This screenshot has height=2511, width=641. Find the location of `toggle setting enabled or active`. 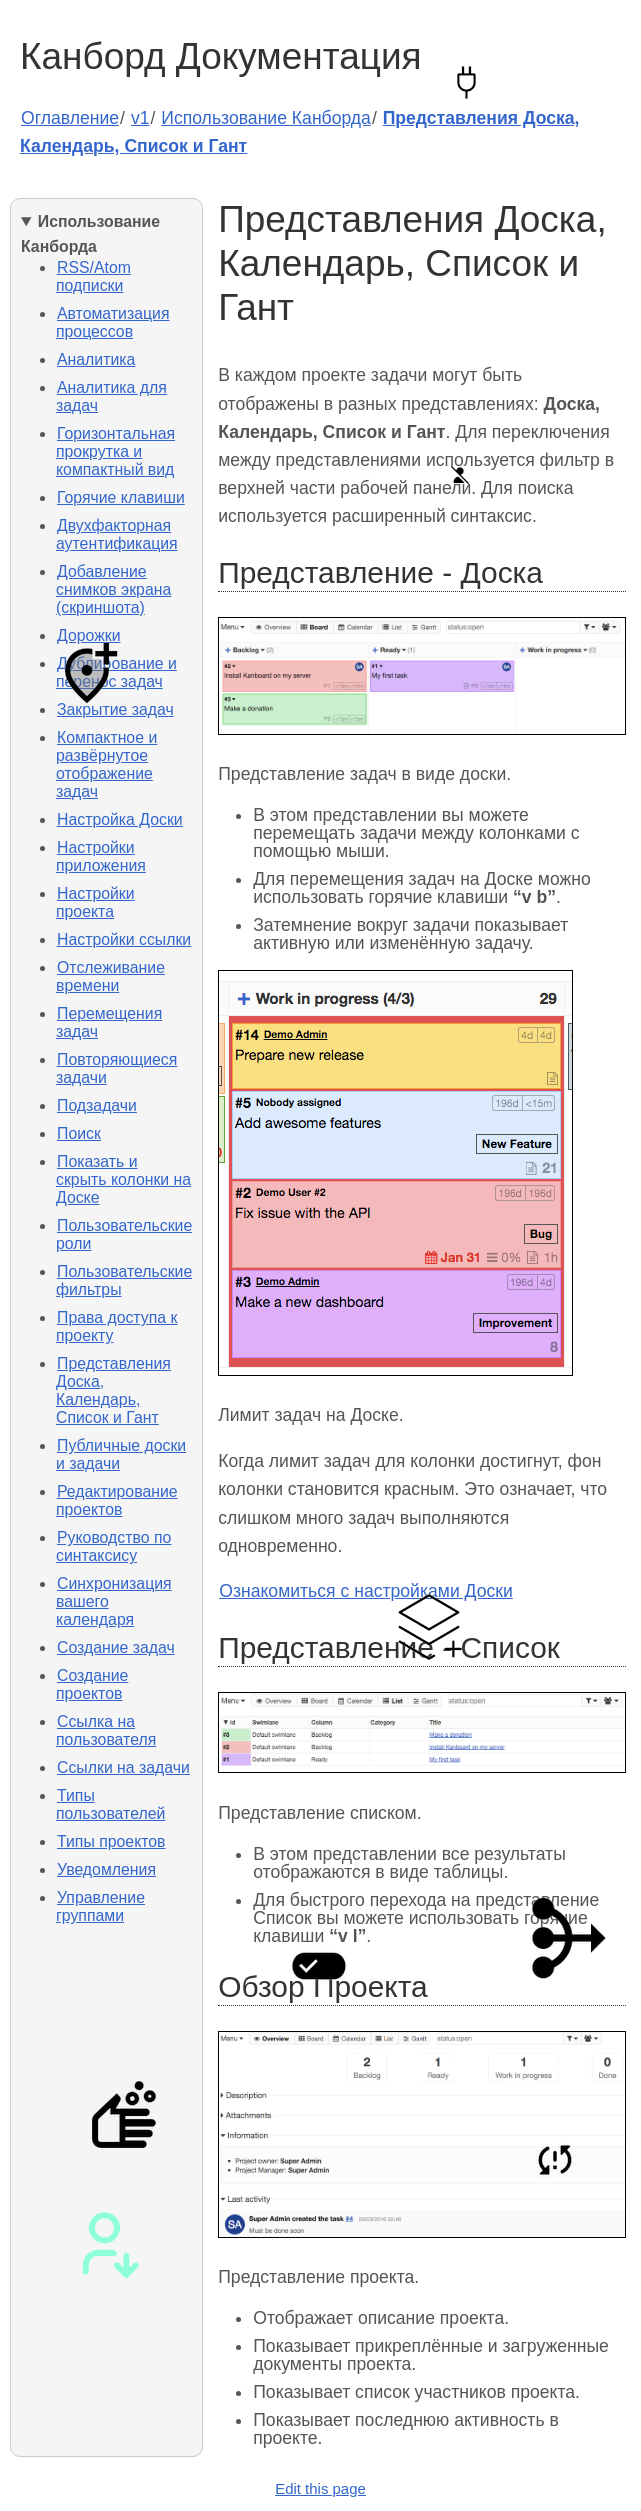

toggle setting enabled or active is located at coordinates (319, 1966).